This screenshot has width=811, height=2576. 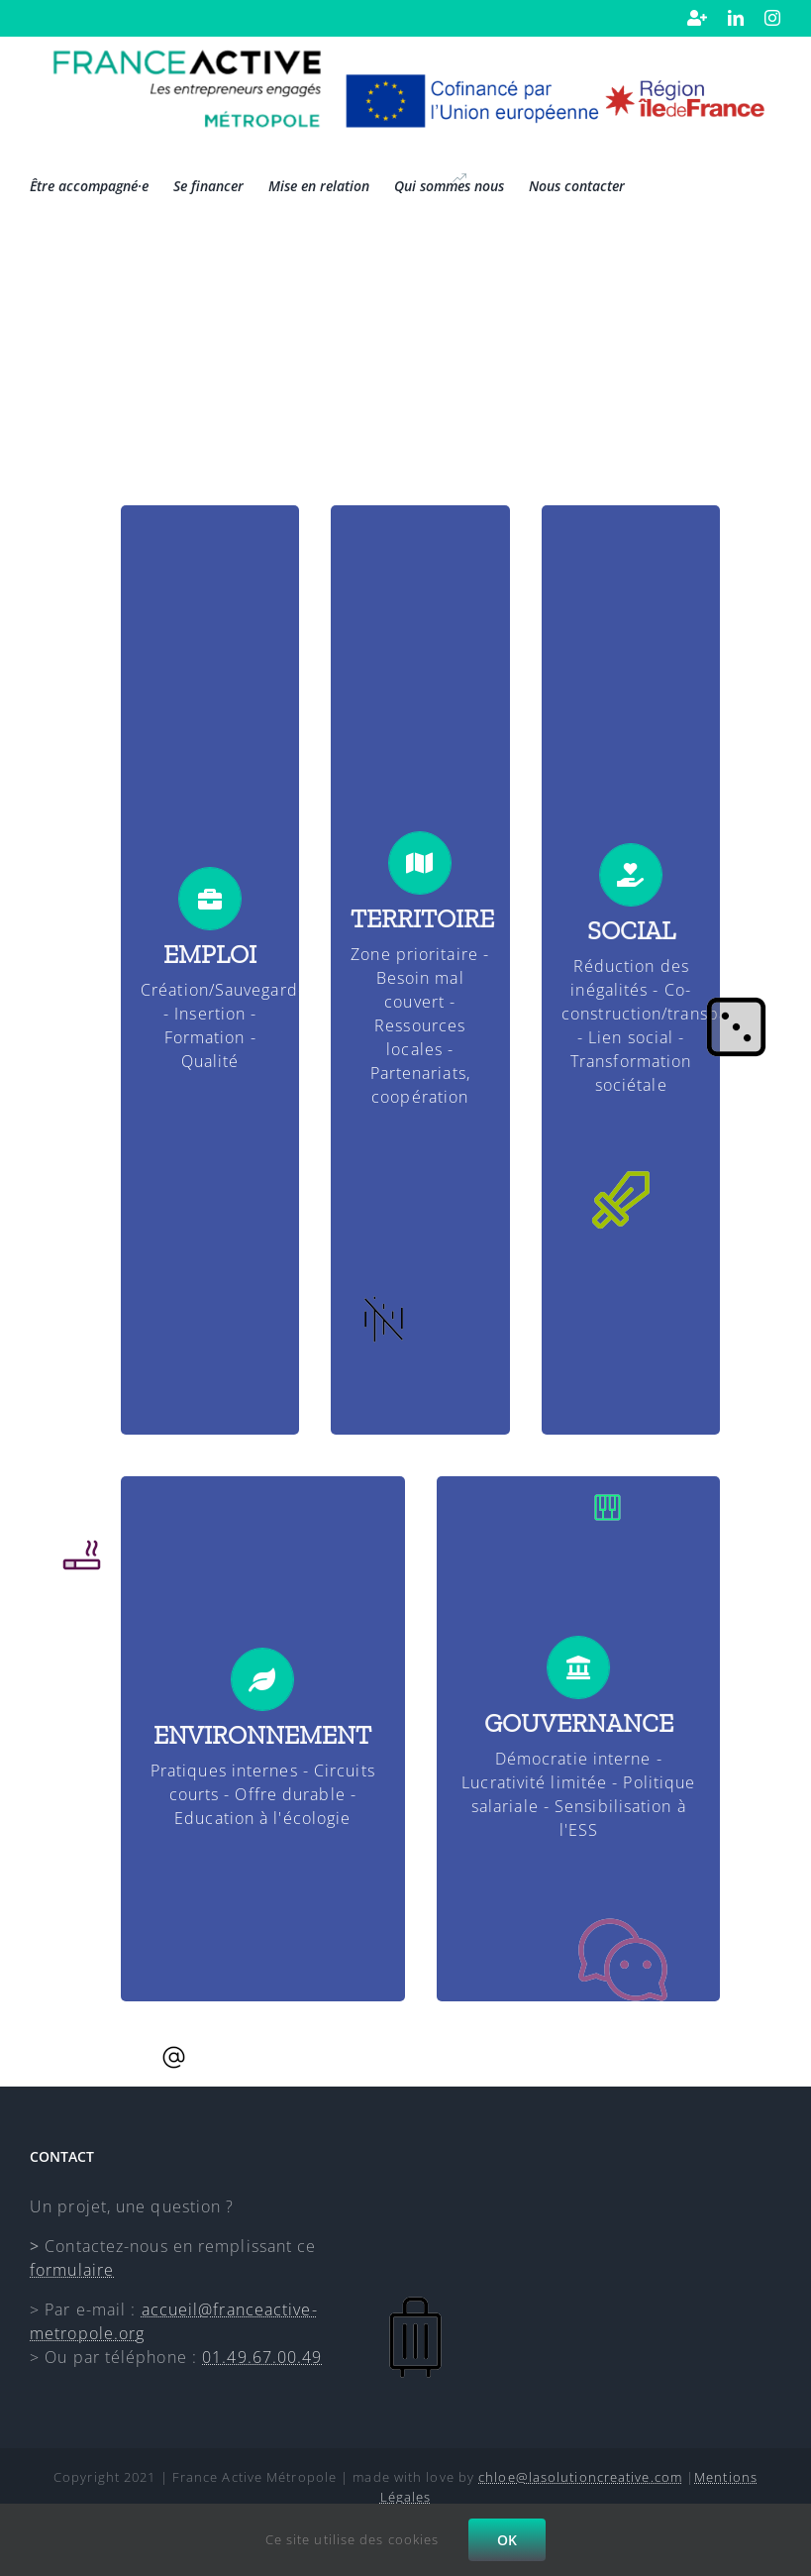 What do you see at coordinates (81, 1558) in the screenshot?
I see `indicates a designated smoking area` at bounding box center [81, 1558].